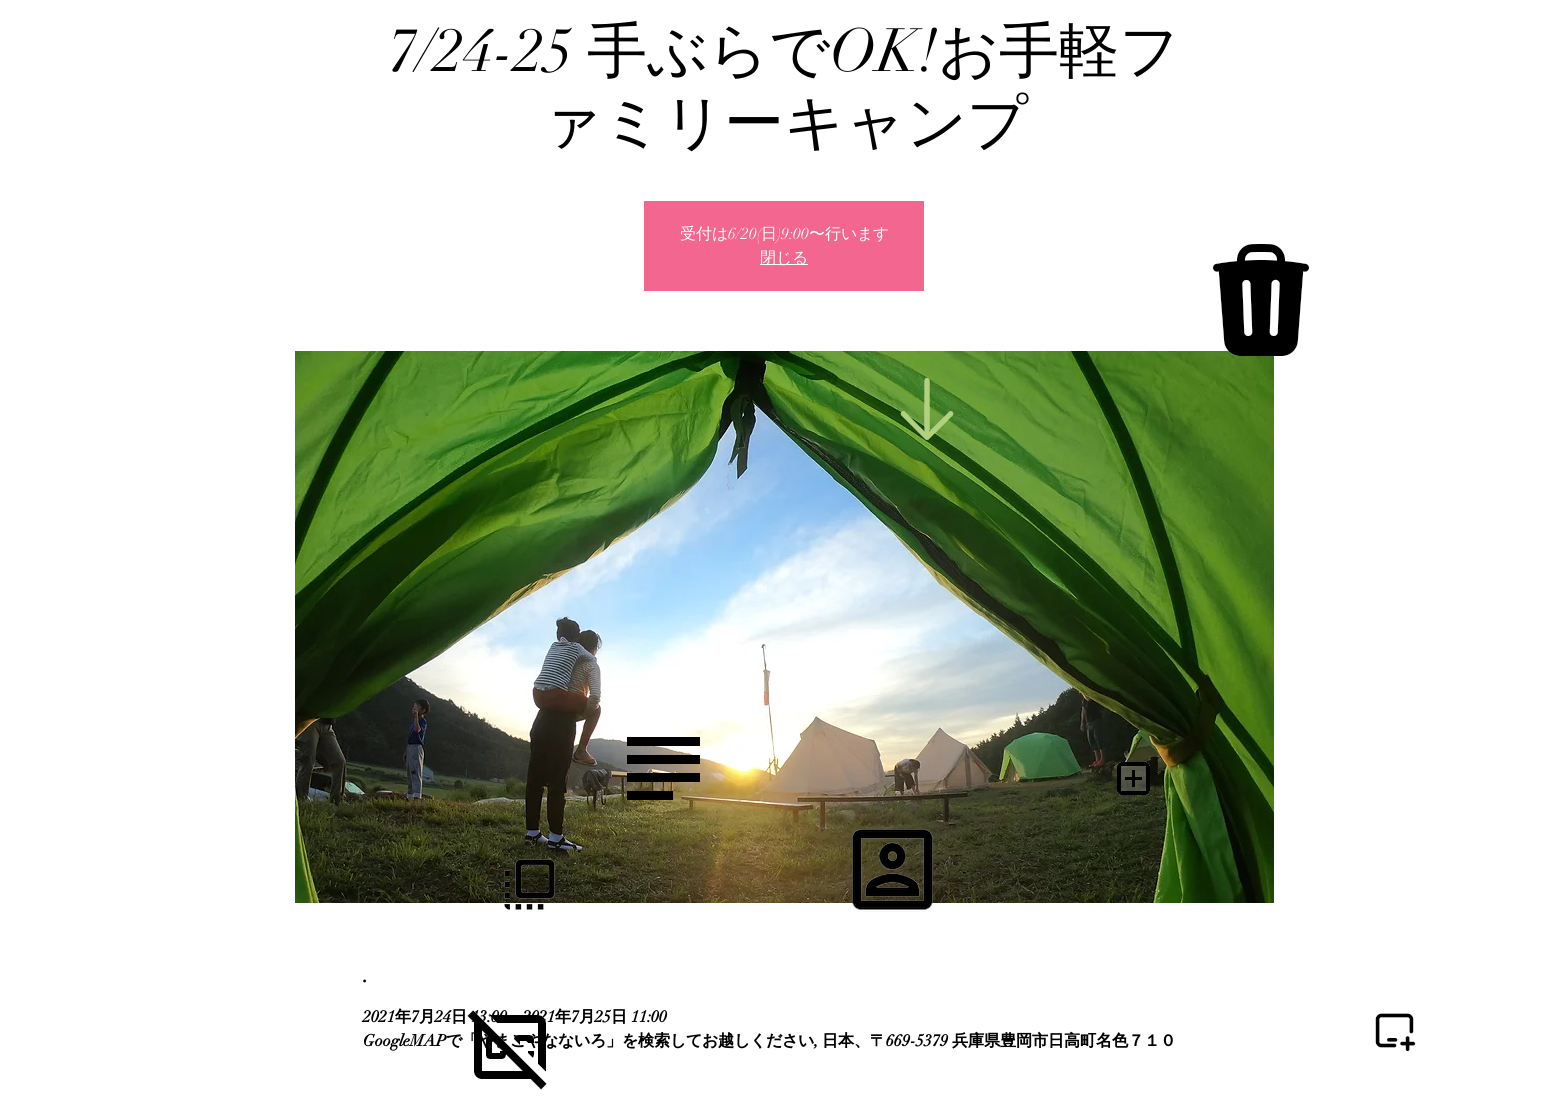 This screenshot has width=1568, height=1096. Describe the element at coordinates (892, 869) in the screenshot. I see `view your account profile` at that location.